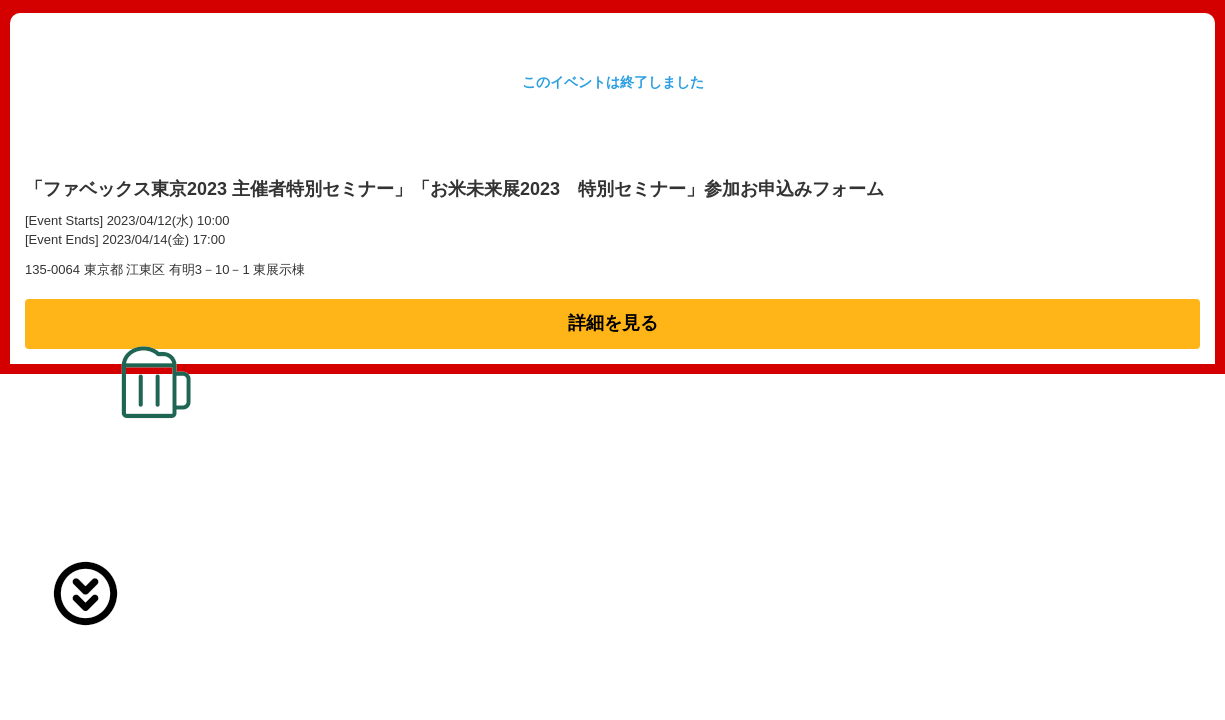  What do you see at coordinates (152, 385) in the screenshot?
I see `view nearby bars or breweries` at bounding box center [152, 385].